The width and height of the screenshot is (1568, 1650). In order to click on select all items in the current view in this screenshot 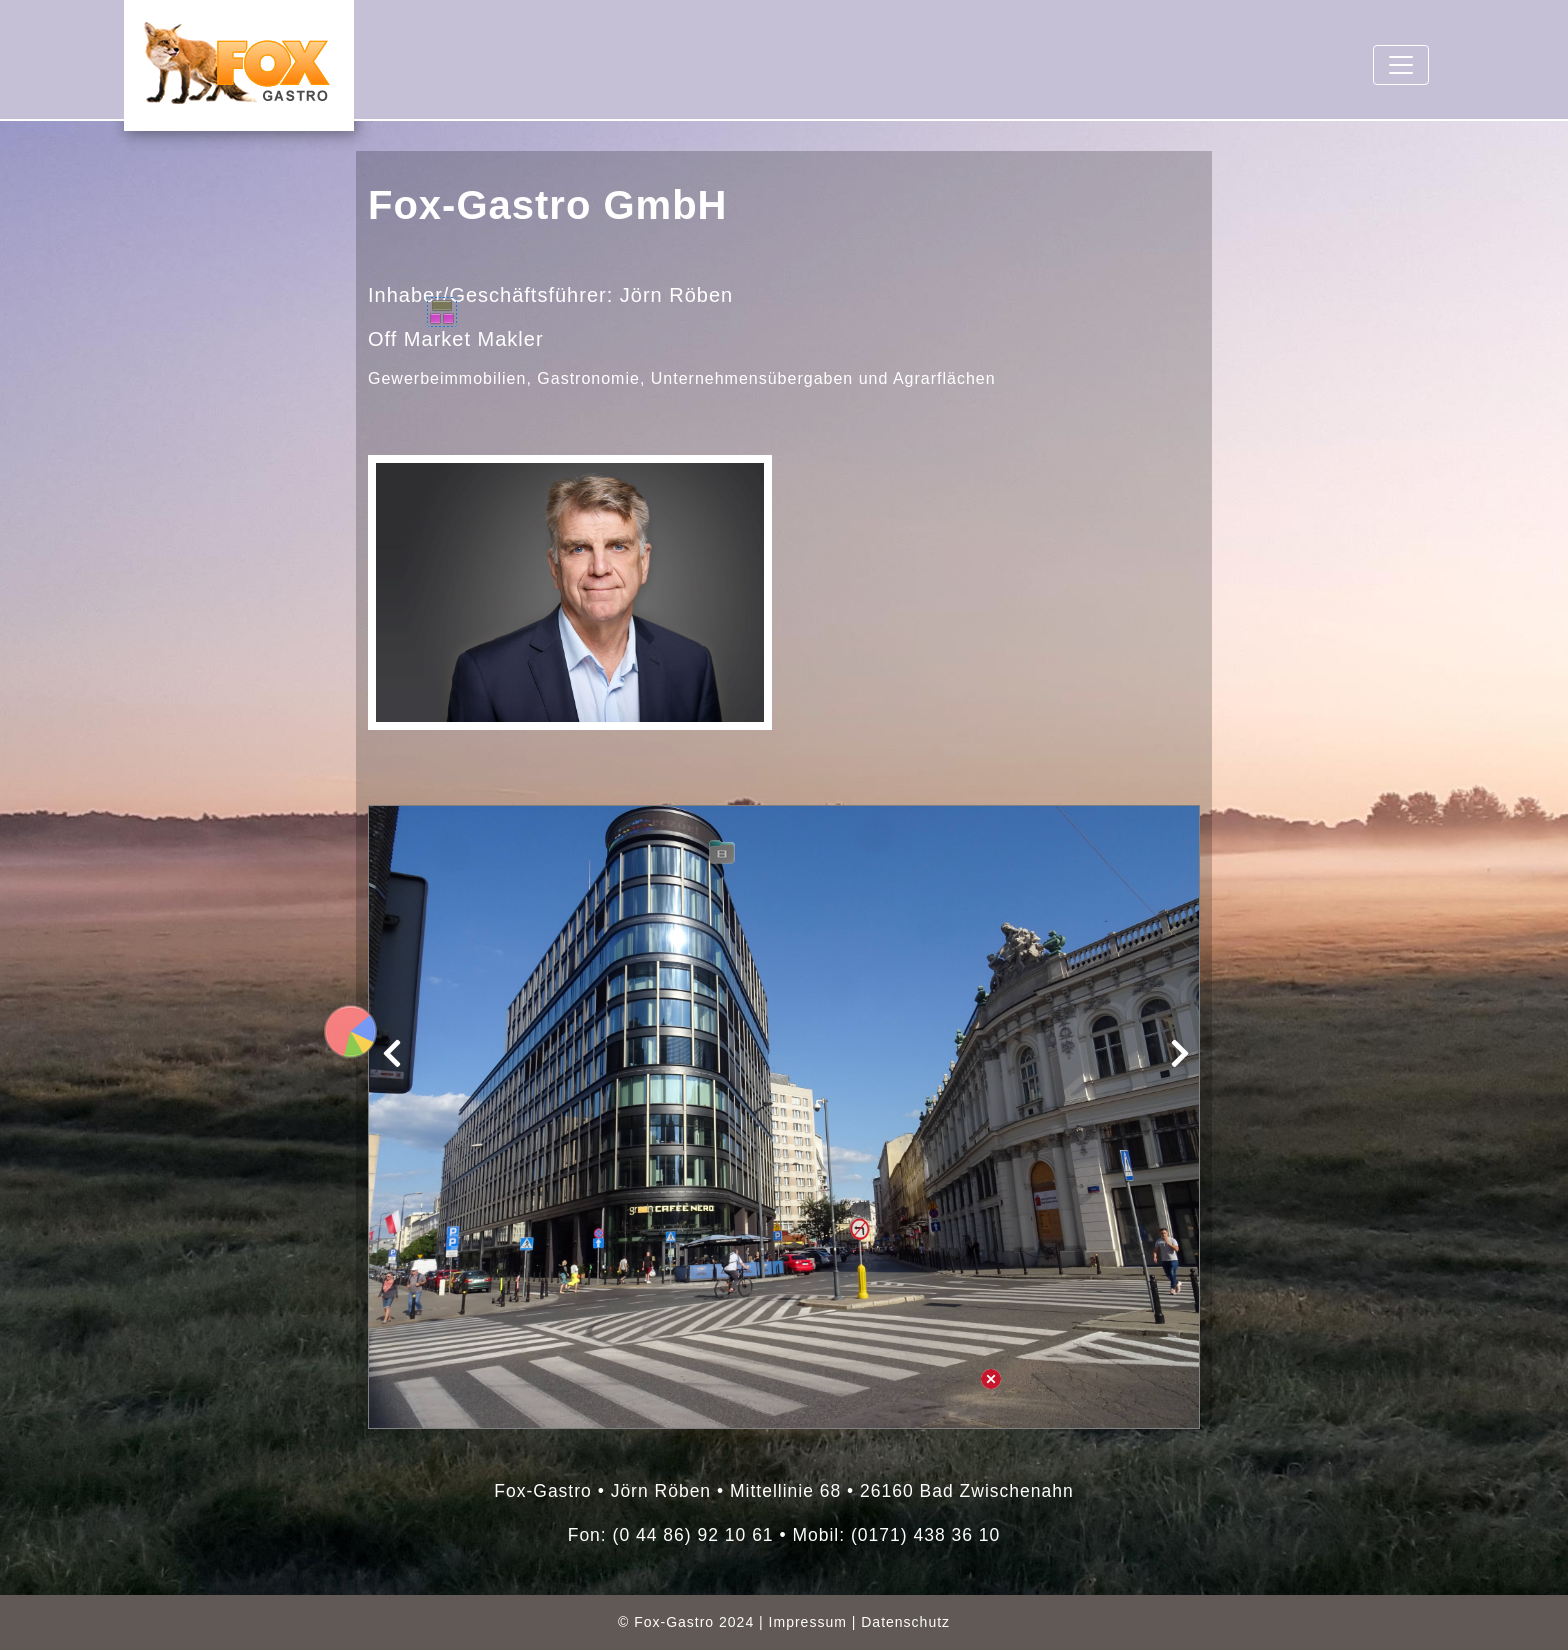, I will do `click(442, 312)`.